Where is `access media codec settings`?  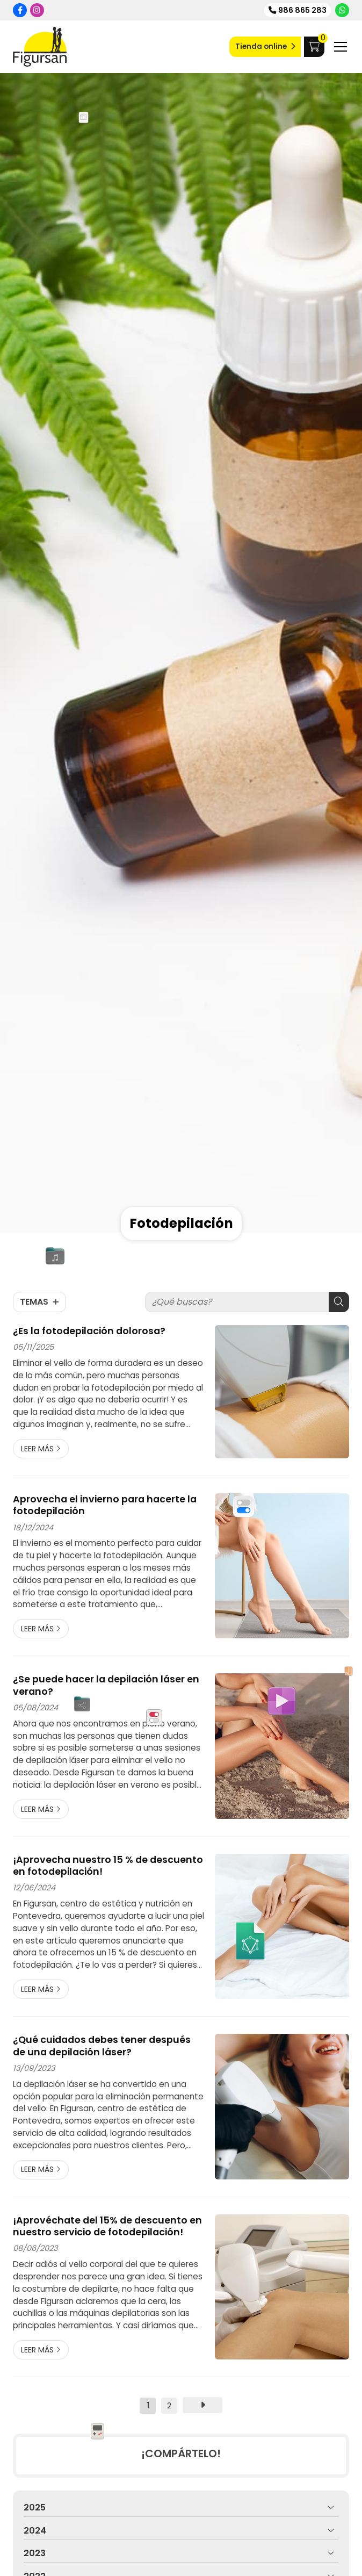 access media codec settings is located at coordinates (281, 1701).